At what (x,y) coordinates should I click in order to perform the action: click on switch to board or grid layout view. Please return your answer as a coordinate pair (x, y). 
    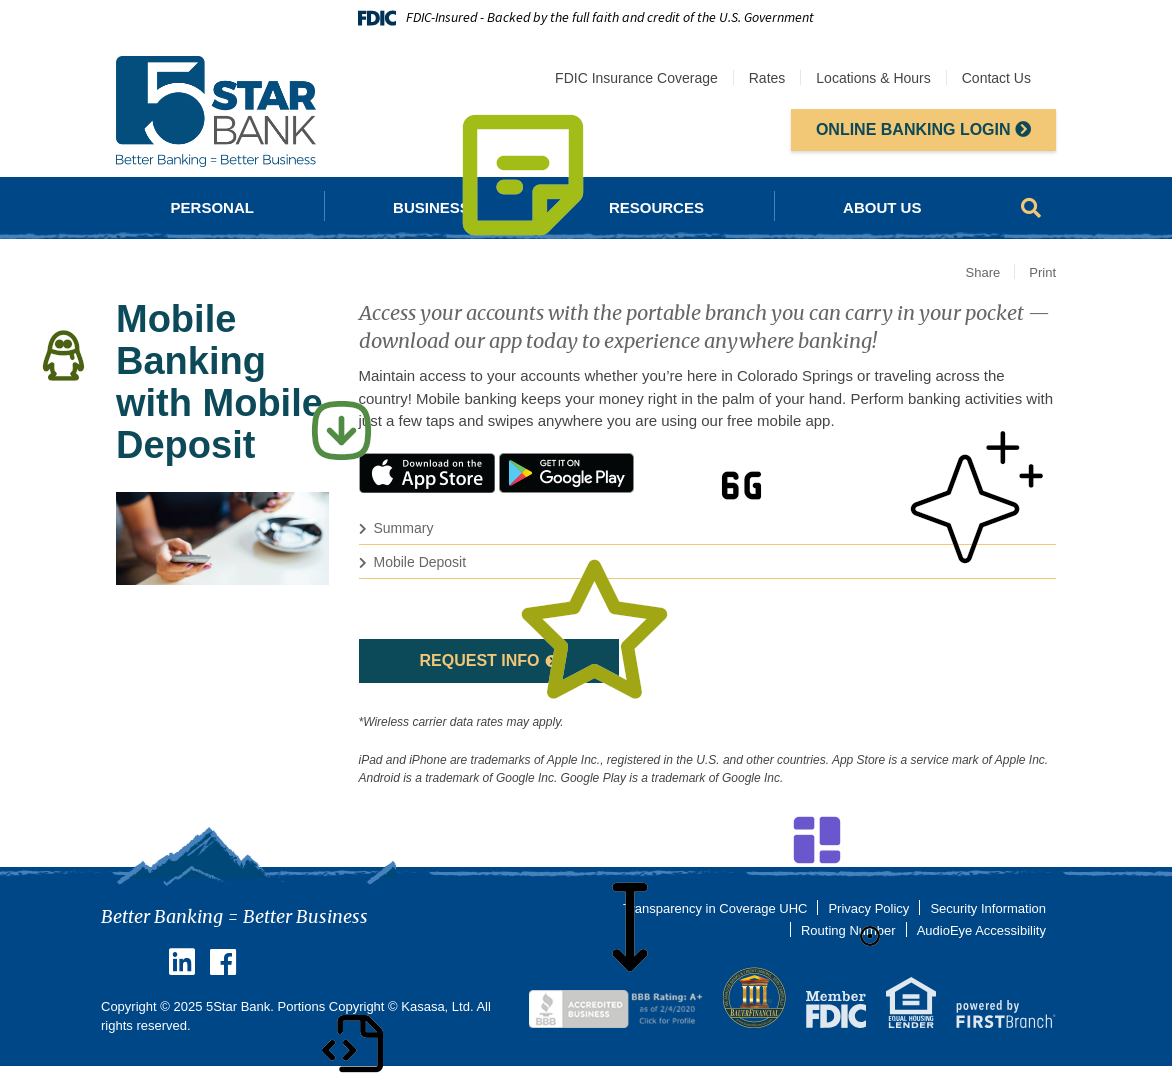
    Looking at the image, I should click on (817, 840).